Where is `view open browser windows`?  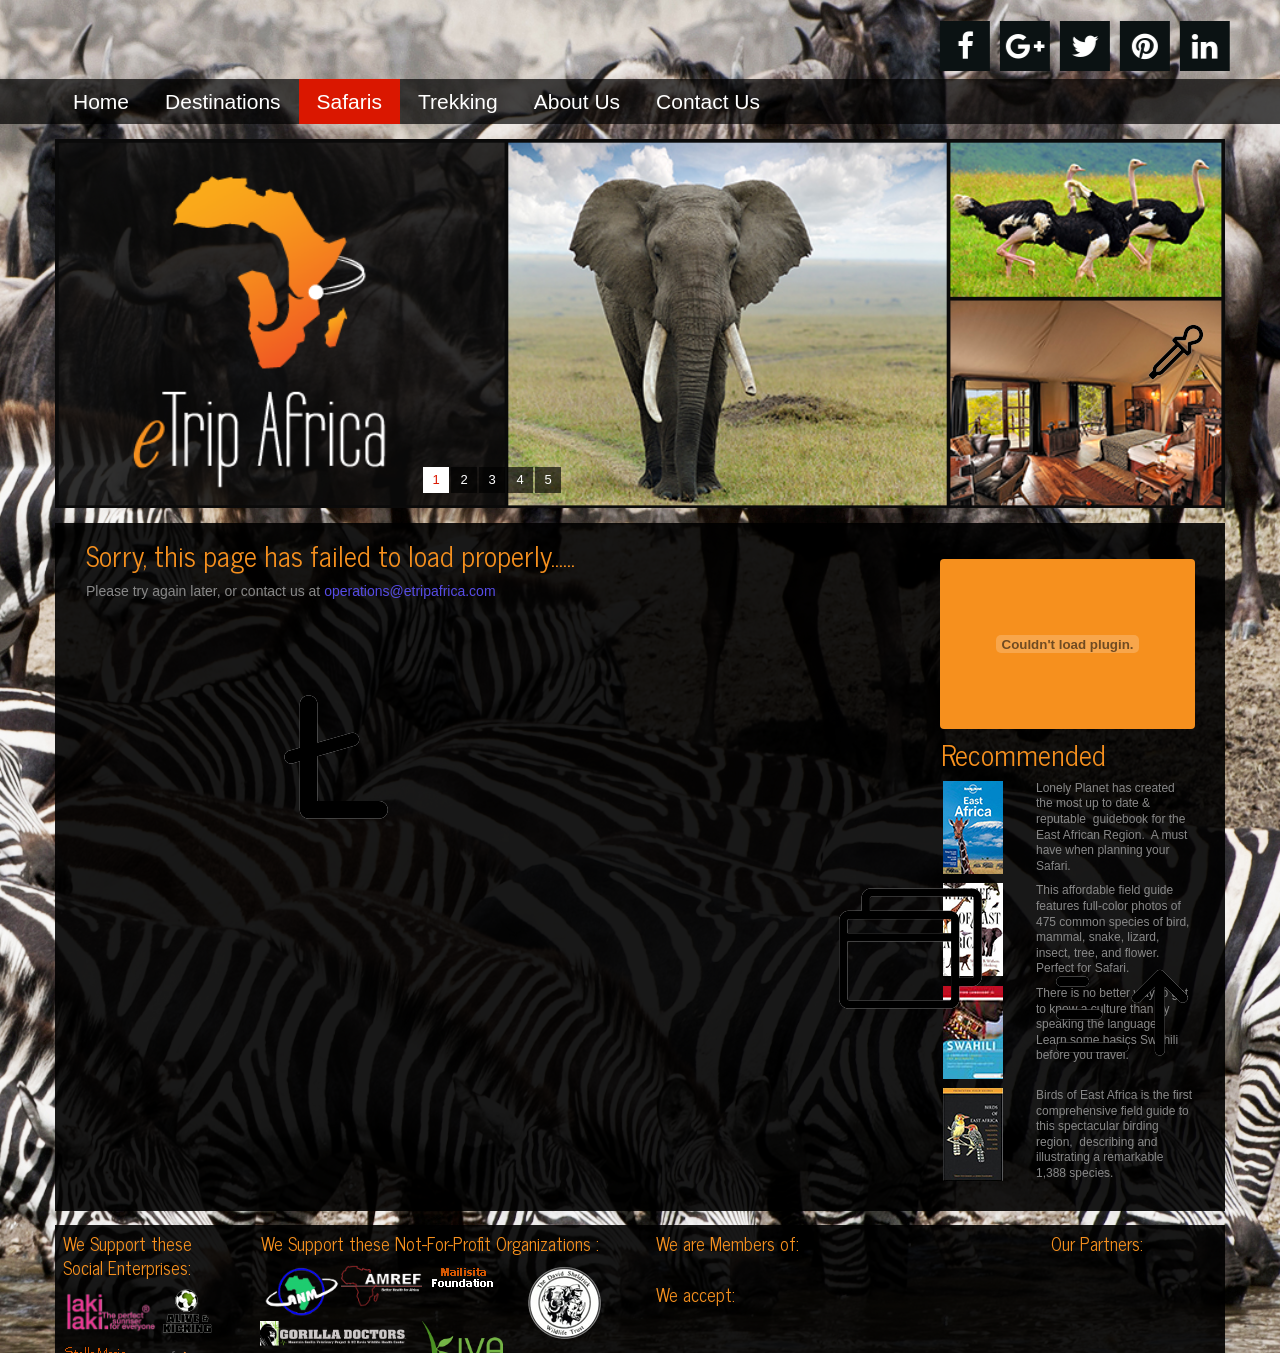
view open browser windows is located at coordinates (910, 948).